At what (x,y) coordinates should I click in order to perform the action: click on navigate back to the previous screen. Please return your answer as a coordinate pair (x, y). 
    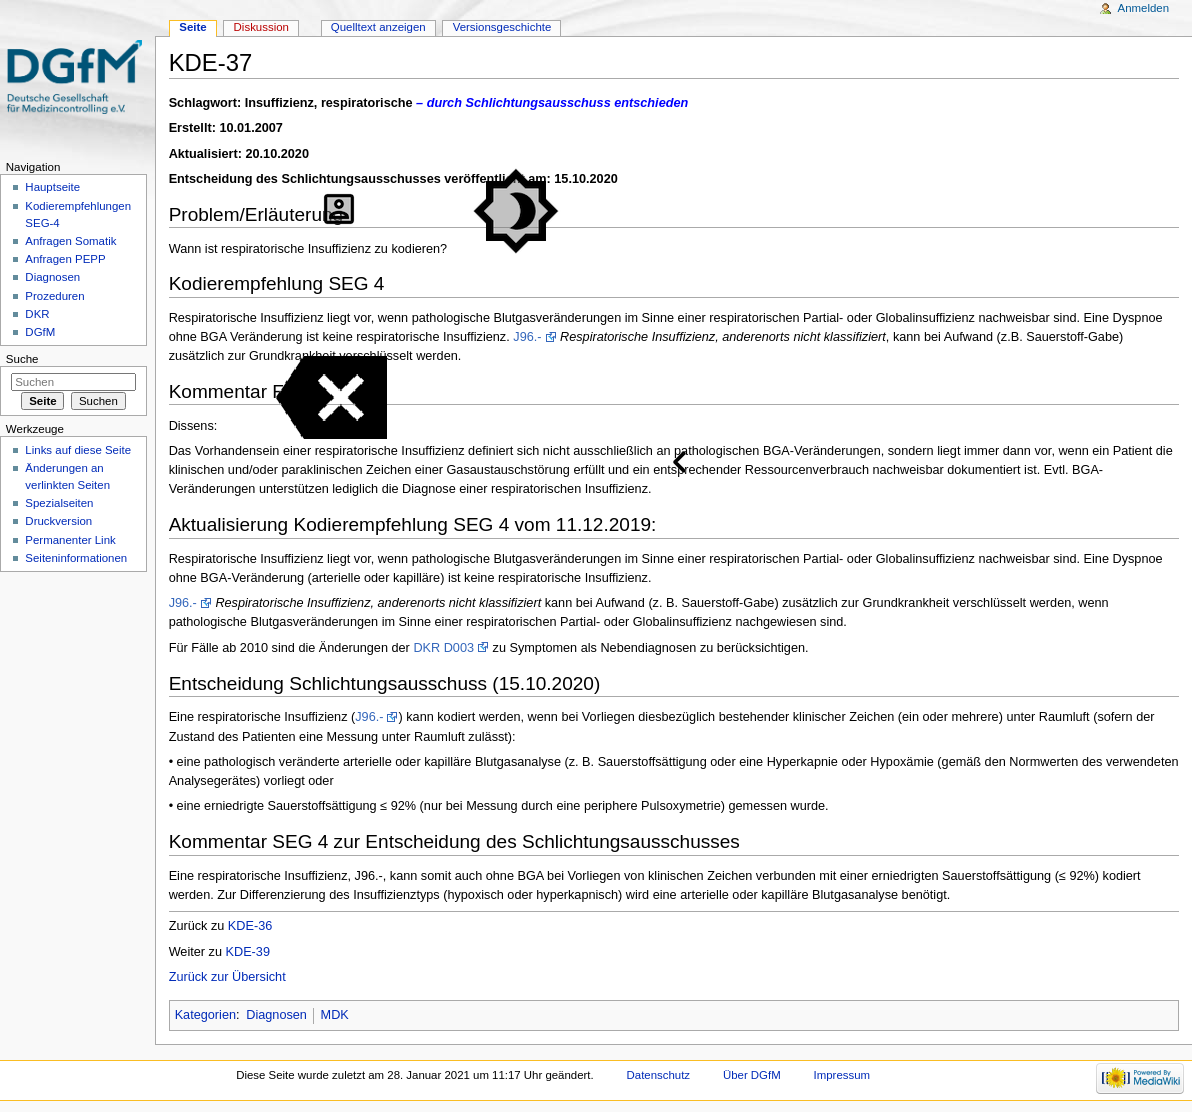
    Looking at the image, I should click on (680, 462).